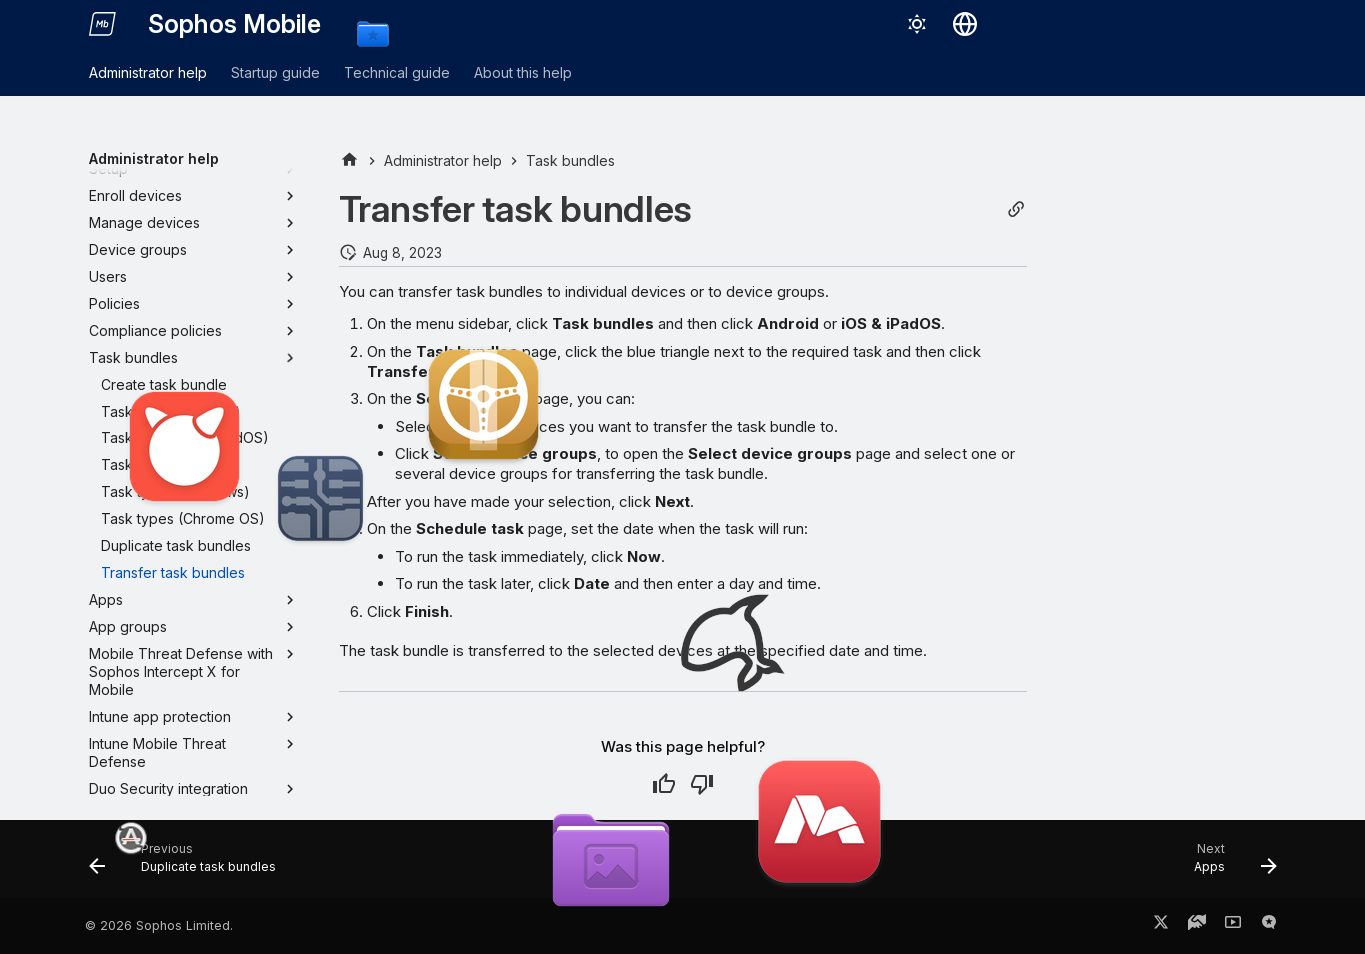 This screenshot has width=1365, height=954. What do you see at coordinates (731, 643) in the screenshot?
I see `launch orca screen reader application` at bounding box center [731, 643].